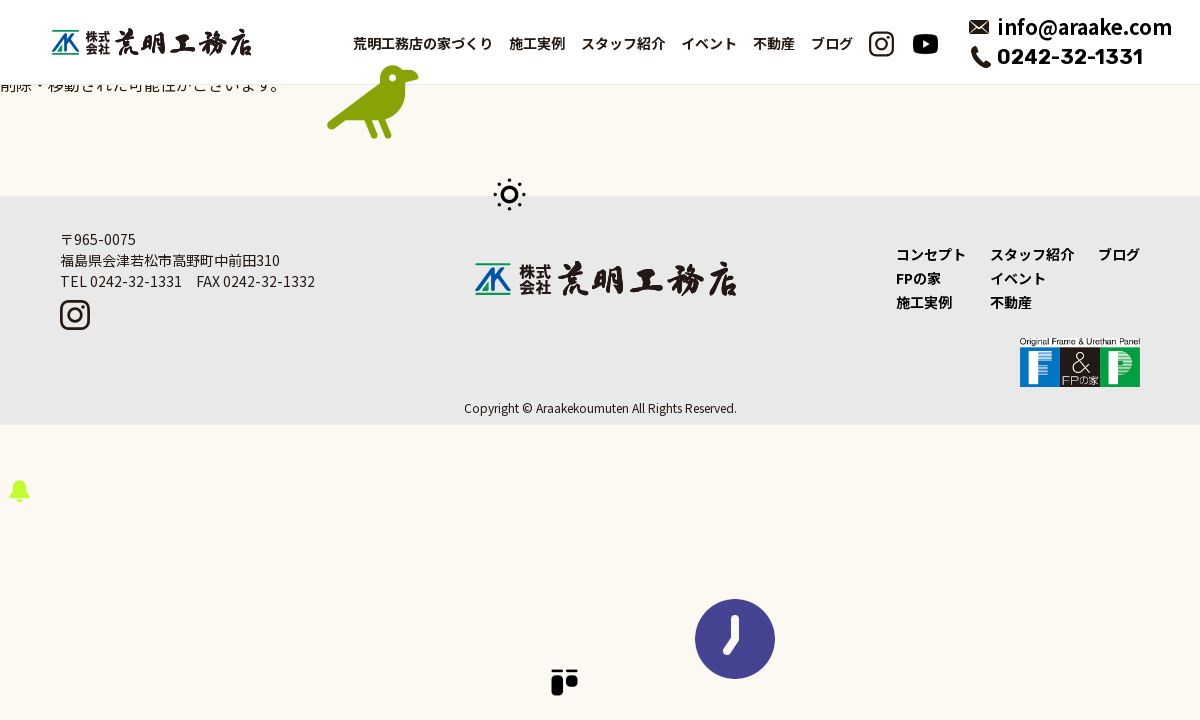 The height and width of the screenshot is (720, 1200). Describe the element at coordinates (509, 194) in the screenshot. I see `adjust screen brightness to low setting` at that location.